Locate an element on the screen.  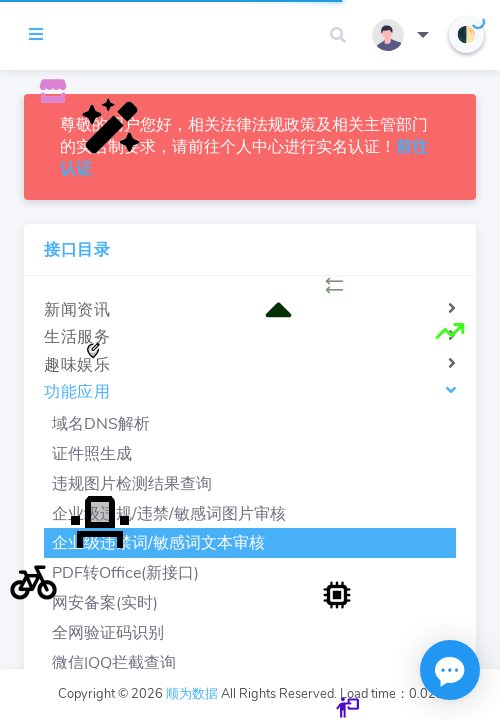
access presentation or teaching mode is located at coordinates (347, 707).